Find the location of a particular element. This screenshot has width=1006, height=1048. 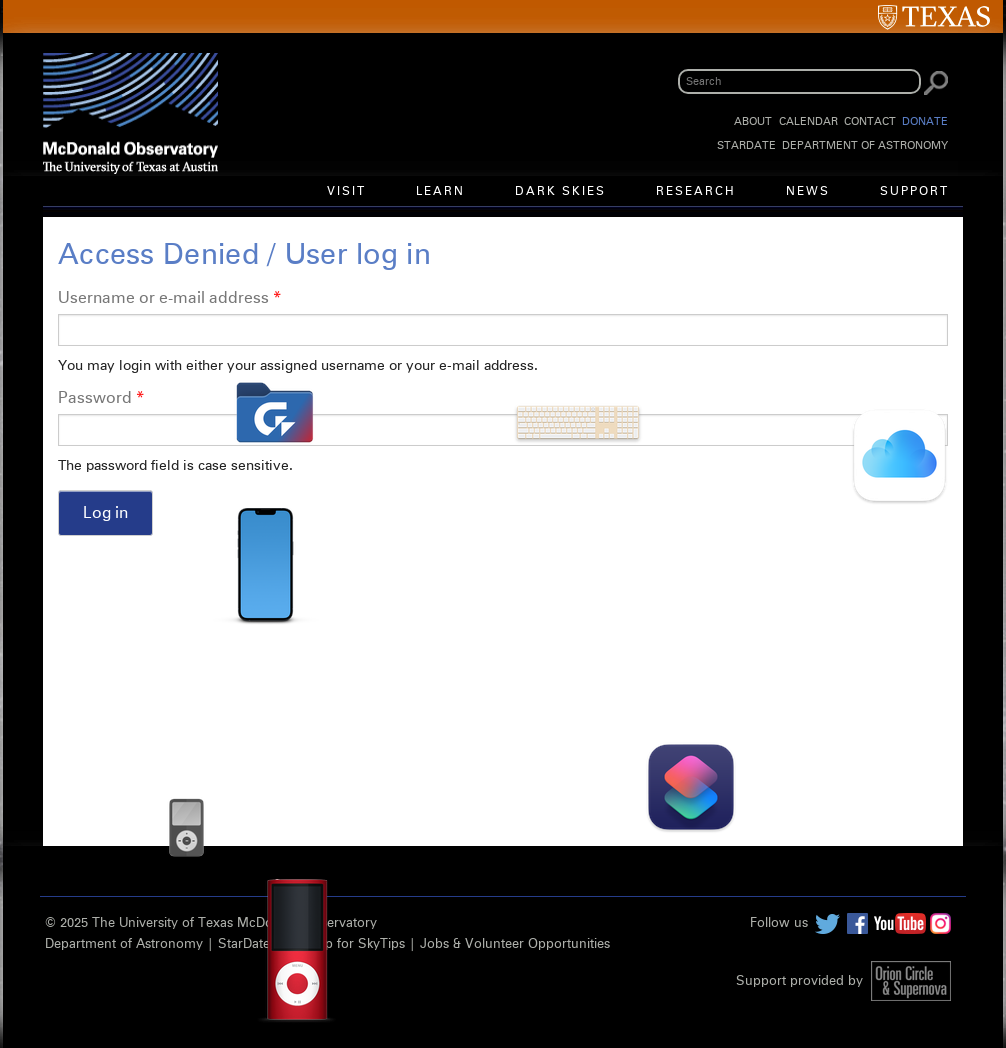

open gigabyte files or software folder is located at coordinates (274, 414).